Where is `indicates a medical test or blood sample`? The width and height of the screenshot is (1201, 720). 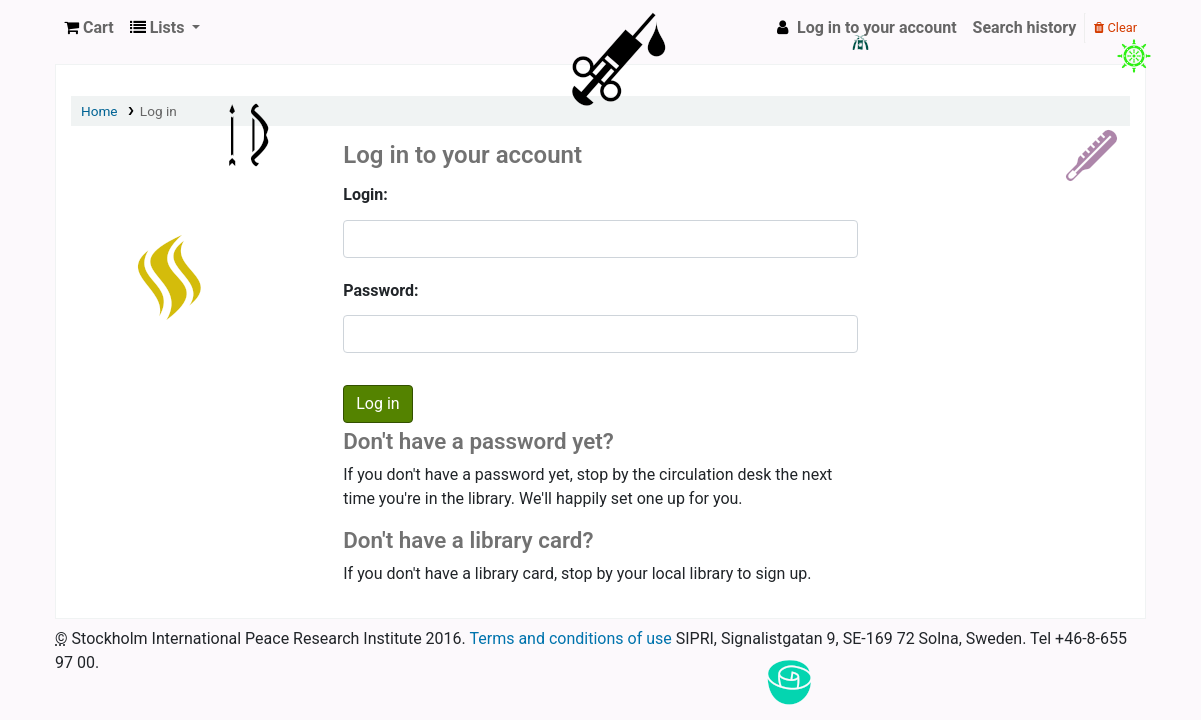
indicates a medical test or blood sample is located at coordinates (619, 59).